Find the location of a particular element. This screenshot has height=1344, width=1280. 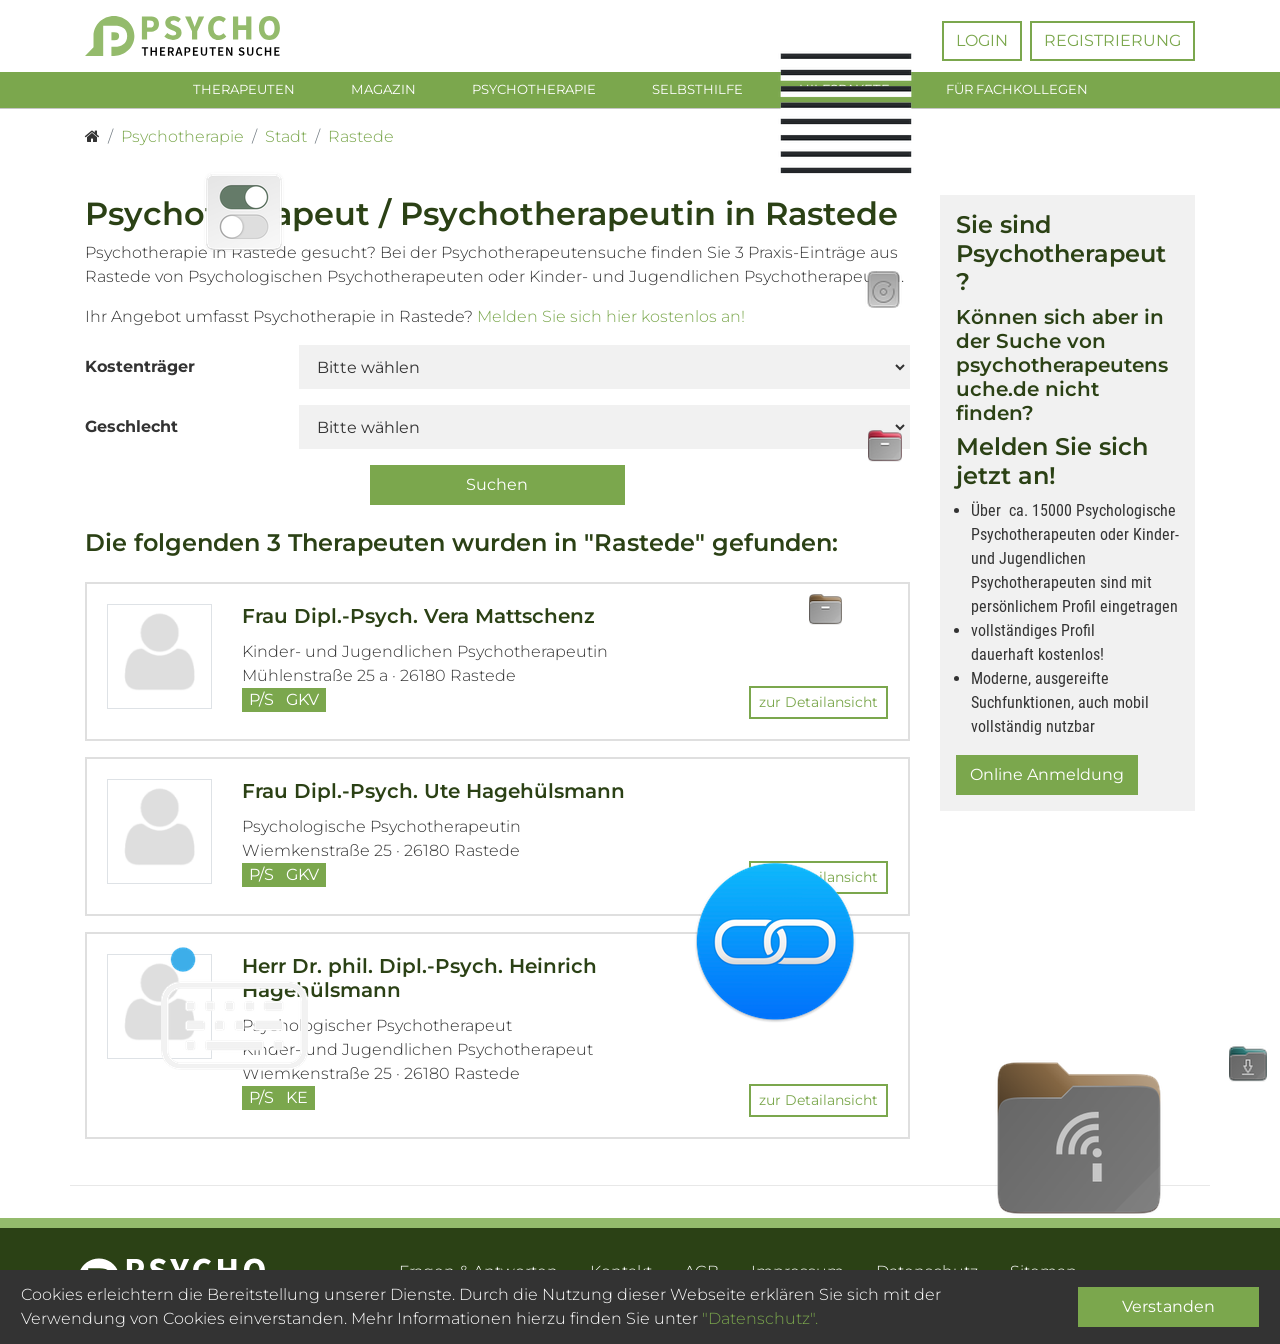

manage paired bluetooth devices is located at coordinates (775, 942).